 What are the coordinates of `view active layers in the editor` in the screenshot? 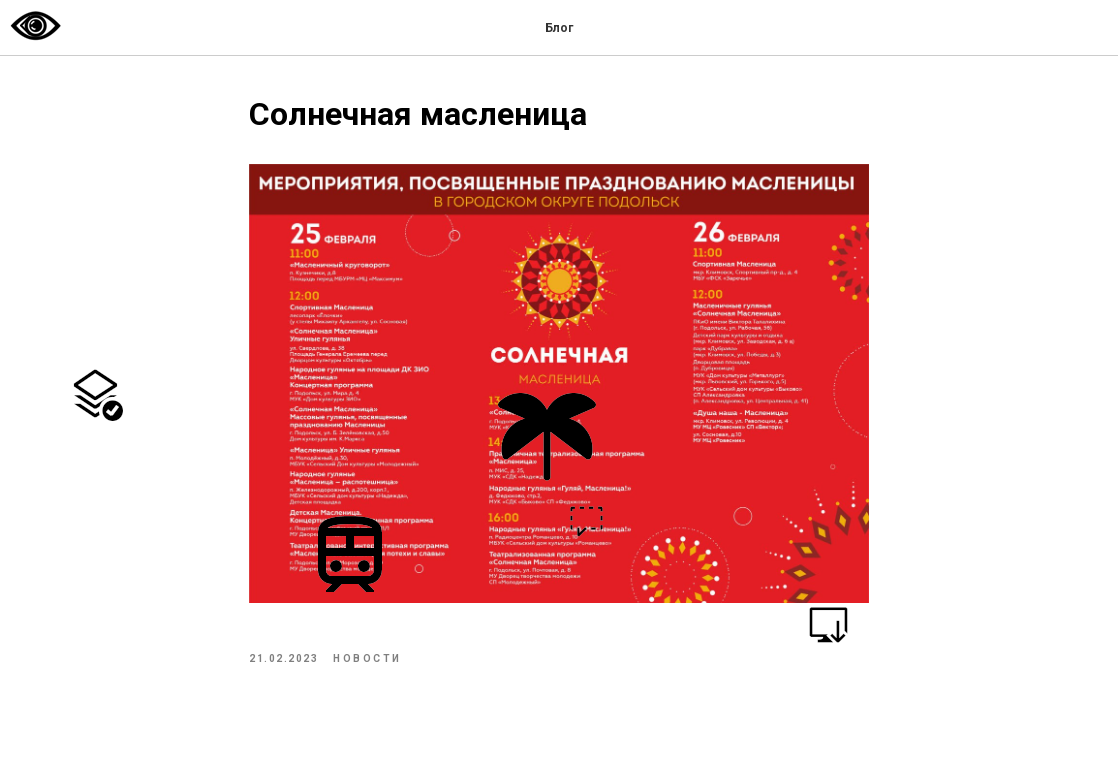 It's located at (95, 393).